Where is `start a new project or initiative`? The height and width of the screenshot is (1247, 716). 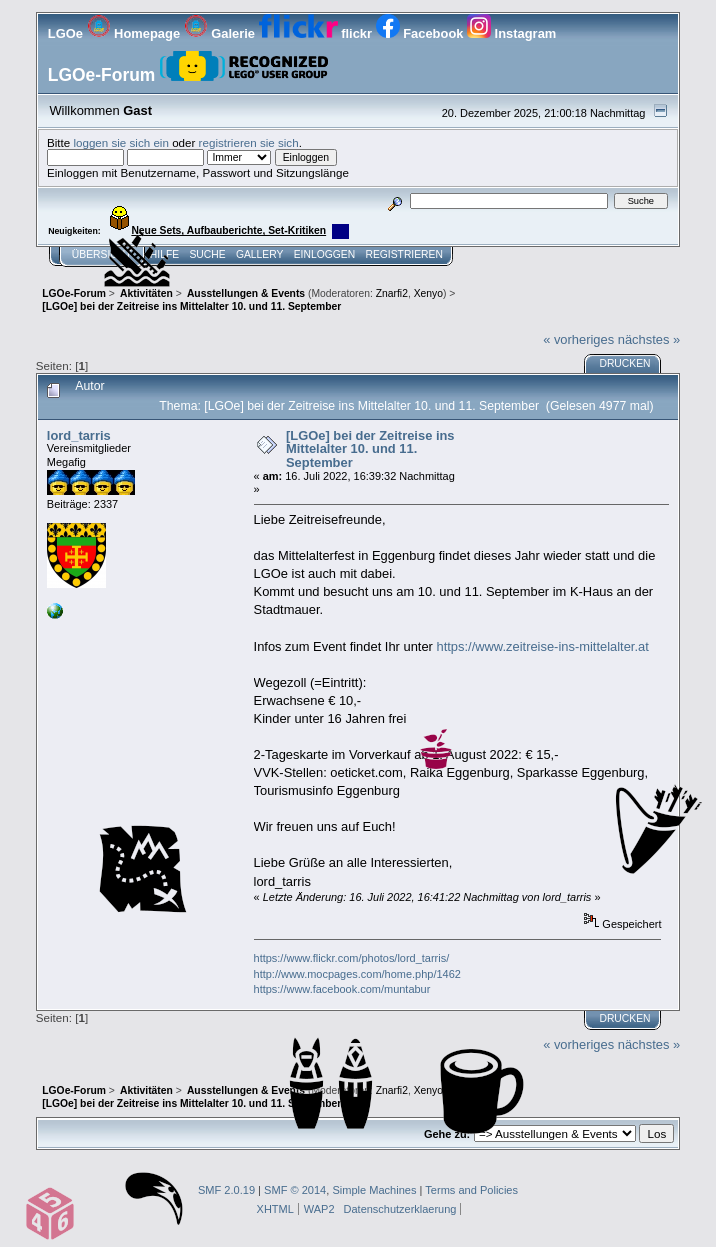 start a new project or initiative is located at coordinates (436, 749).